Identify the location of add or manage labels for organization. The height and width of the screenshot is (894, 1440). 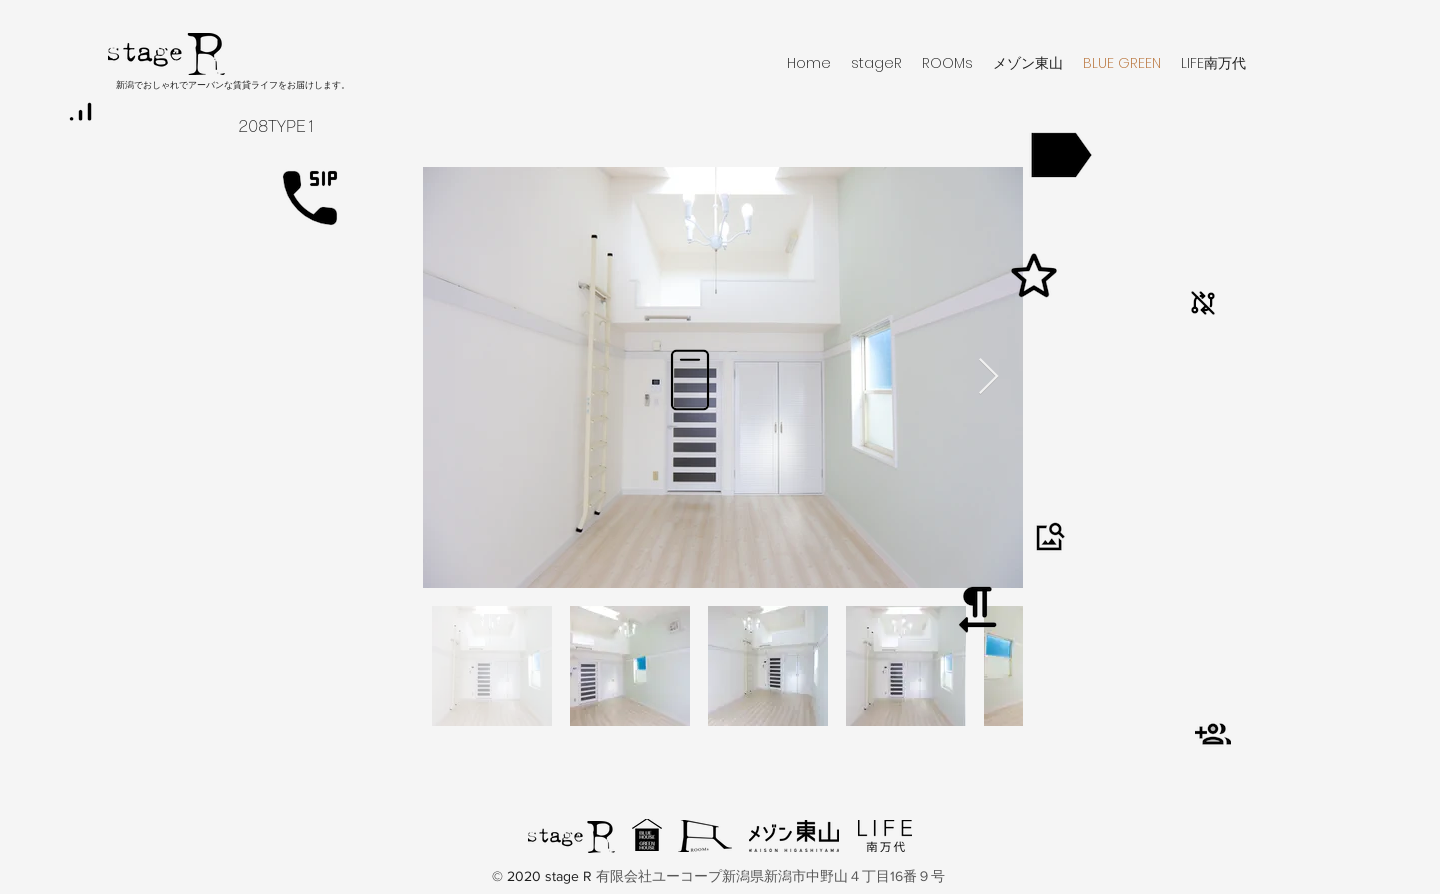
(1060, 155).